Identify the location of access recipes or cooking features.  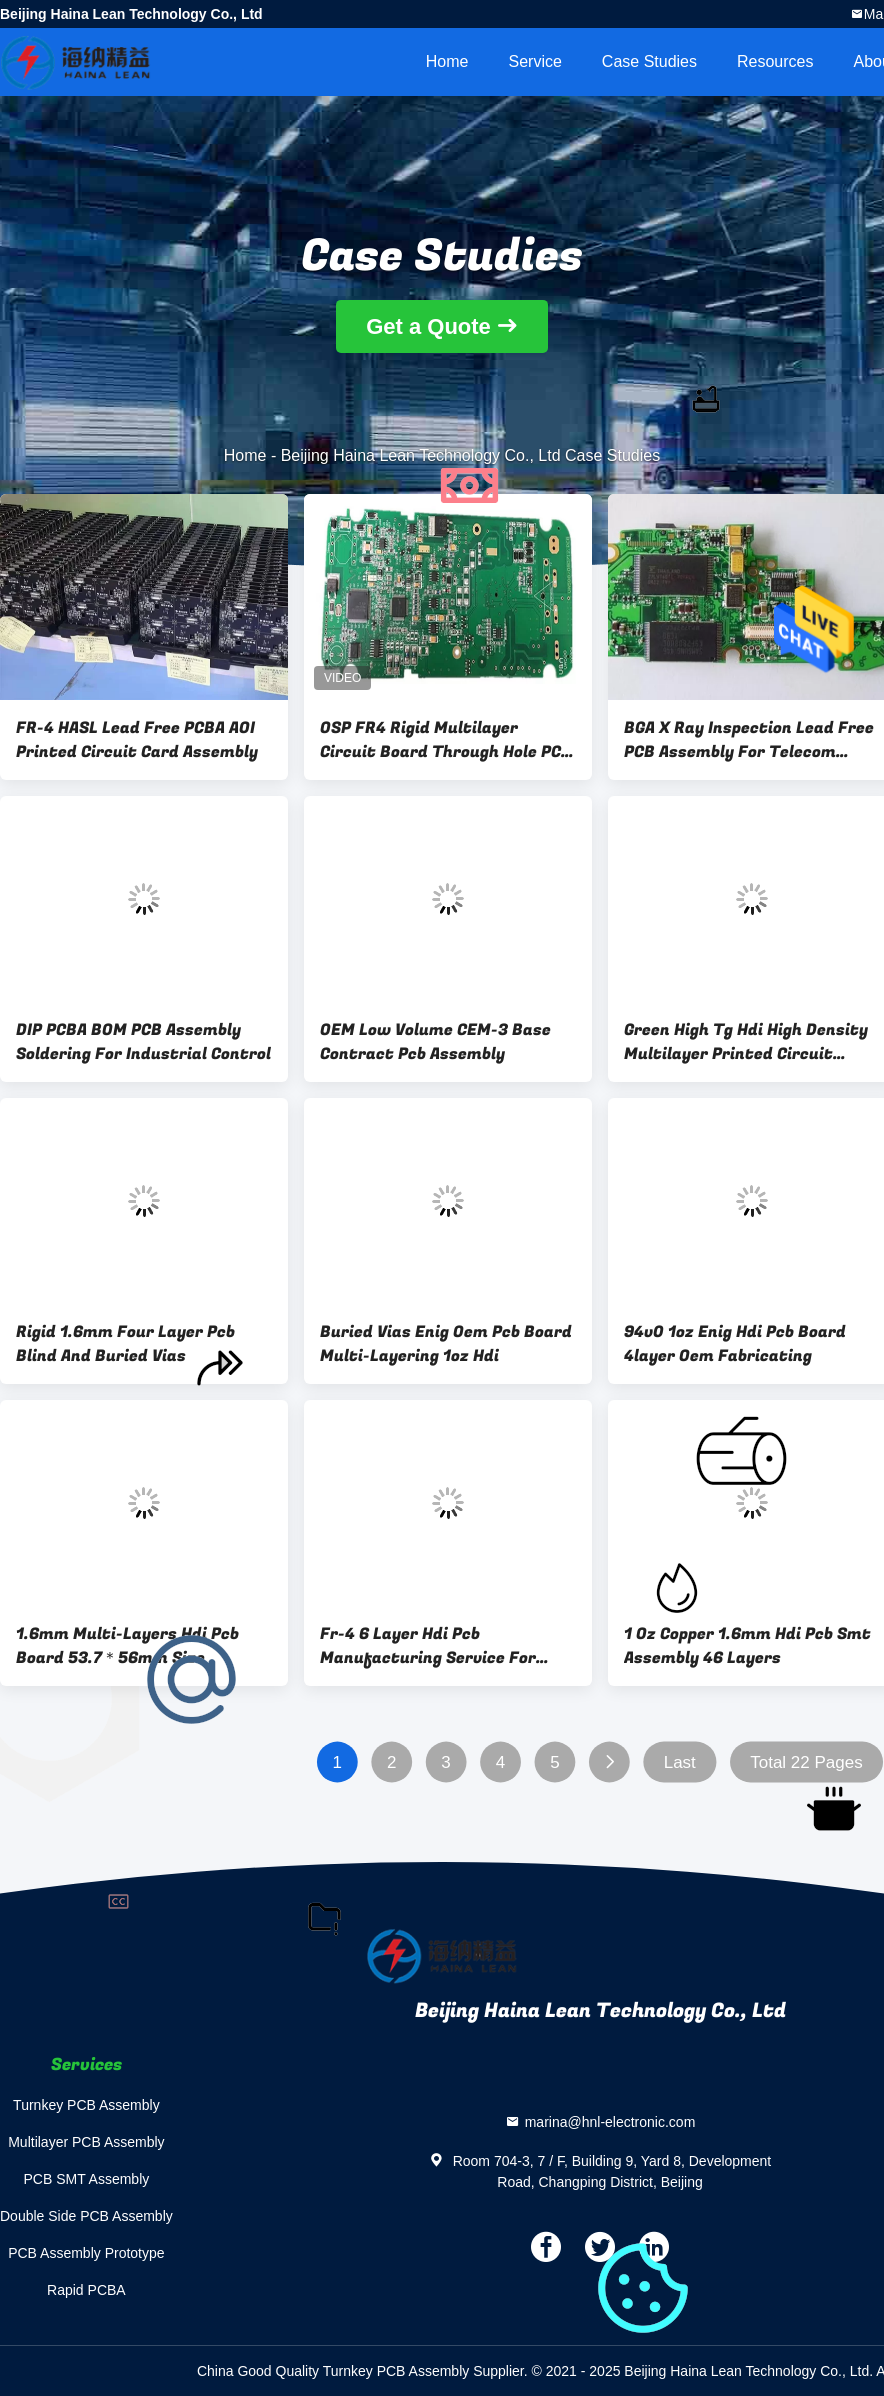
(834, 1812).